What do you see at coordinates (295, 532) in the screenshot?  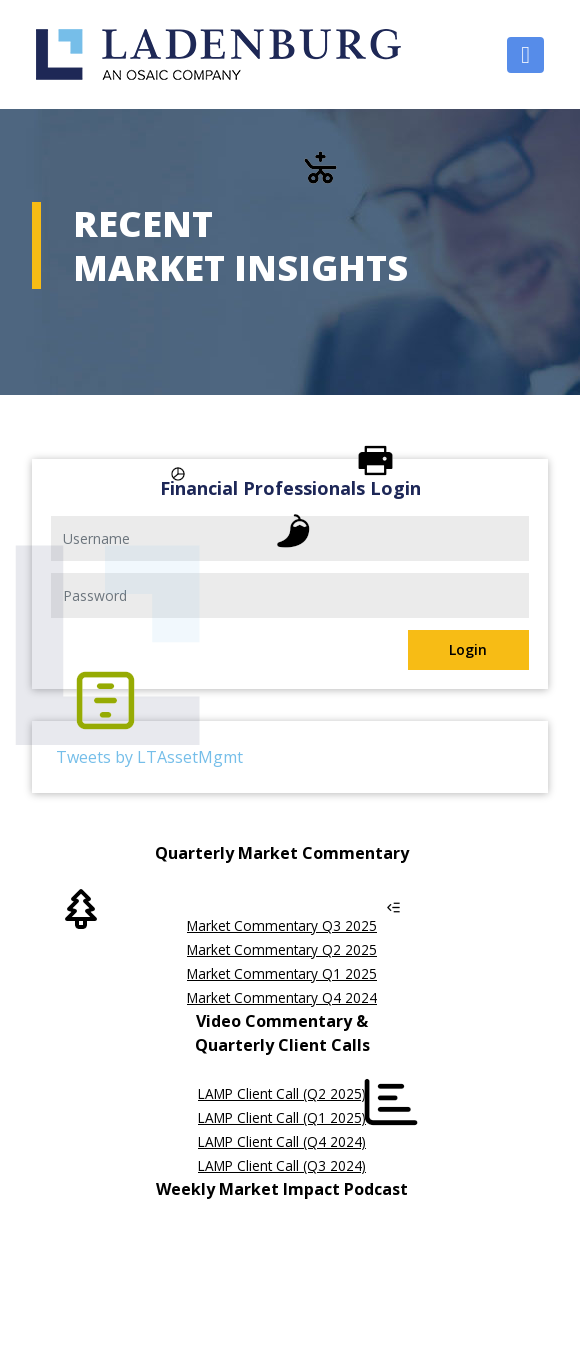 I see `indicates spicy or hot food option` at bounding box center [295, 532].